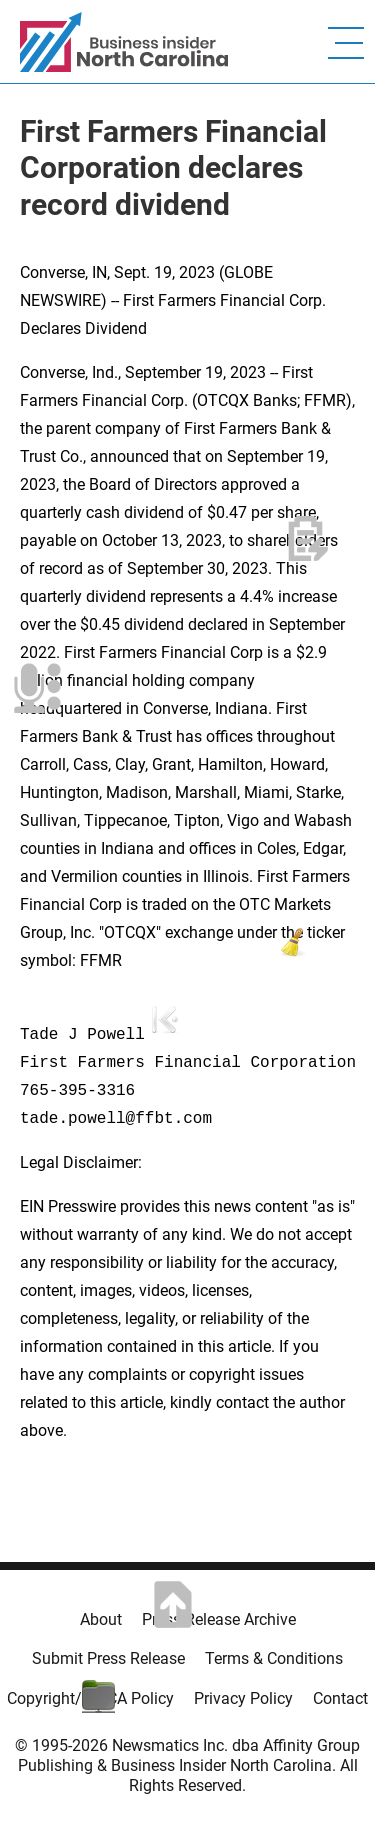  I want to click on access files stored on a remote server, so click(98, 1696).